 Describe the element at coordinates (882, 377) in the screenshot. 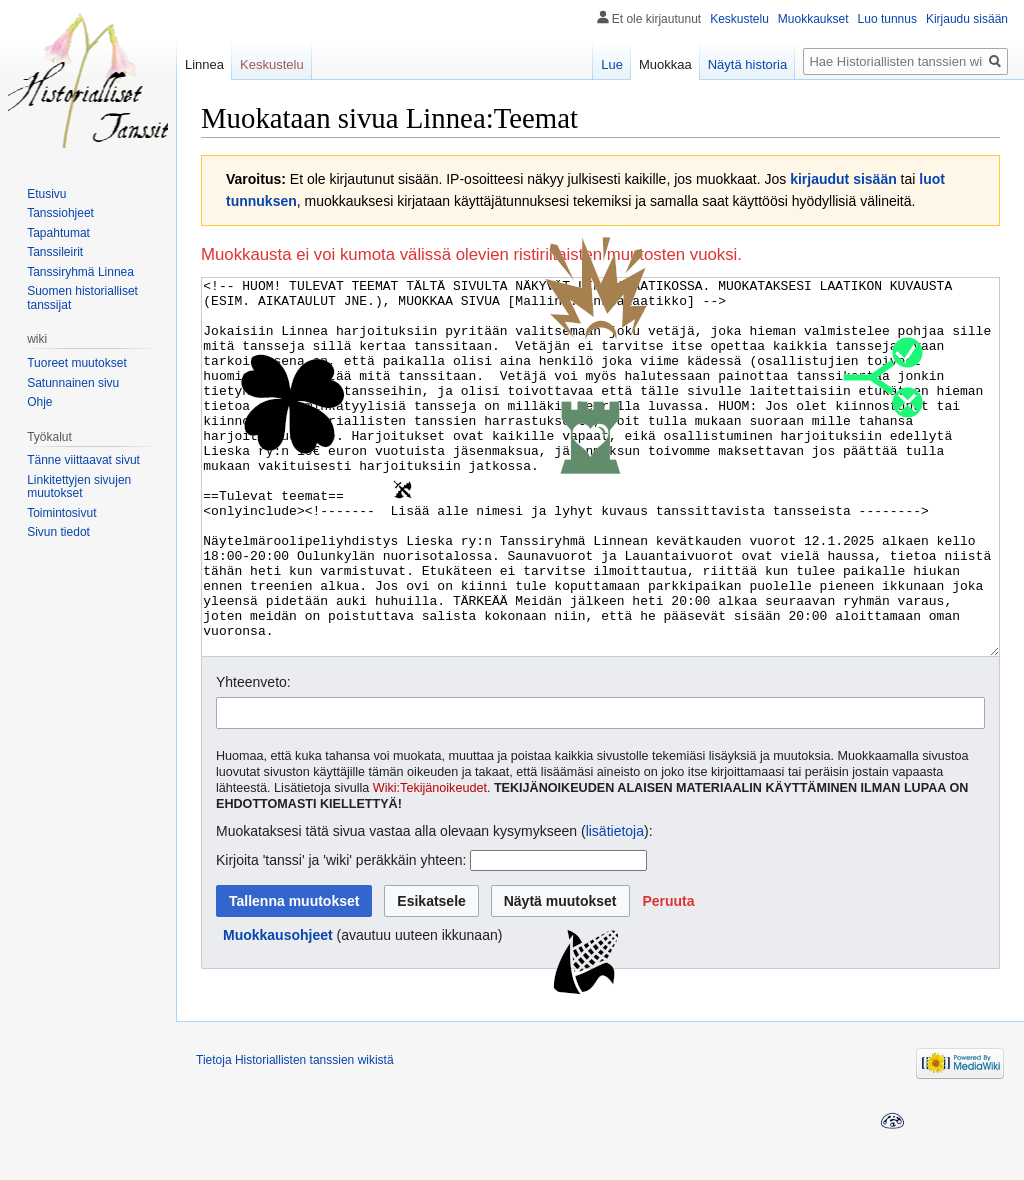

I see `select between multiple options` at that location.